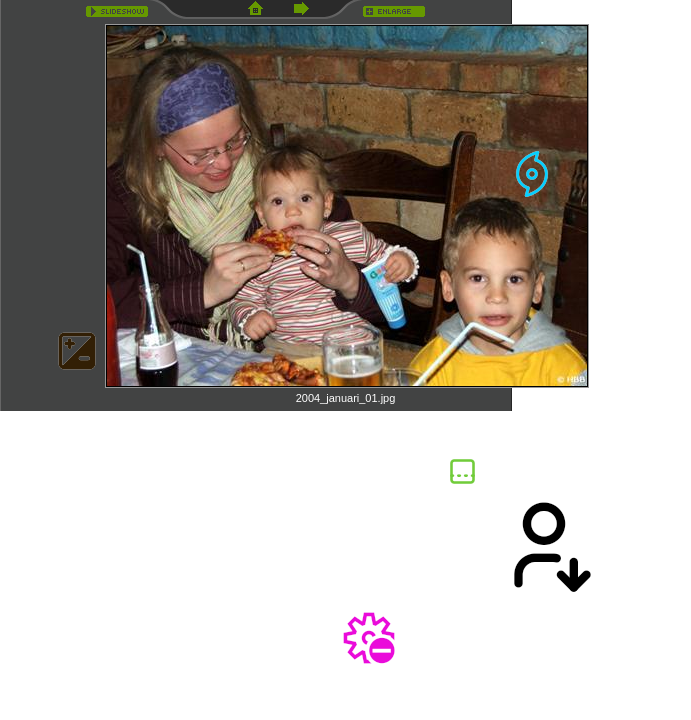 The width and height of the screenshot is (691, 720). What do you see at coordinates (77, 351) in the screenshot?
I see `adjust photo exposure settings` at bounding box center [77, 351].